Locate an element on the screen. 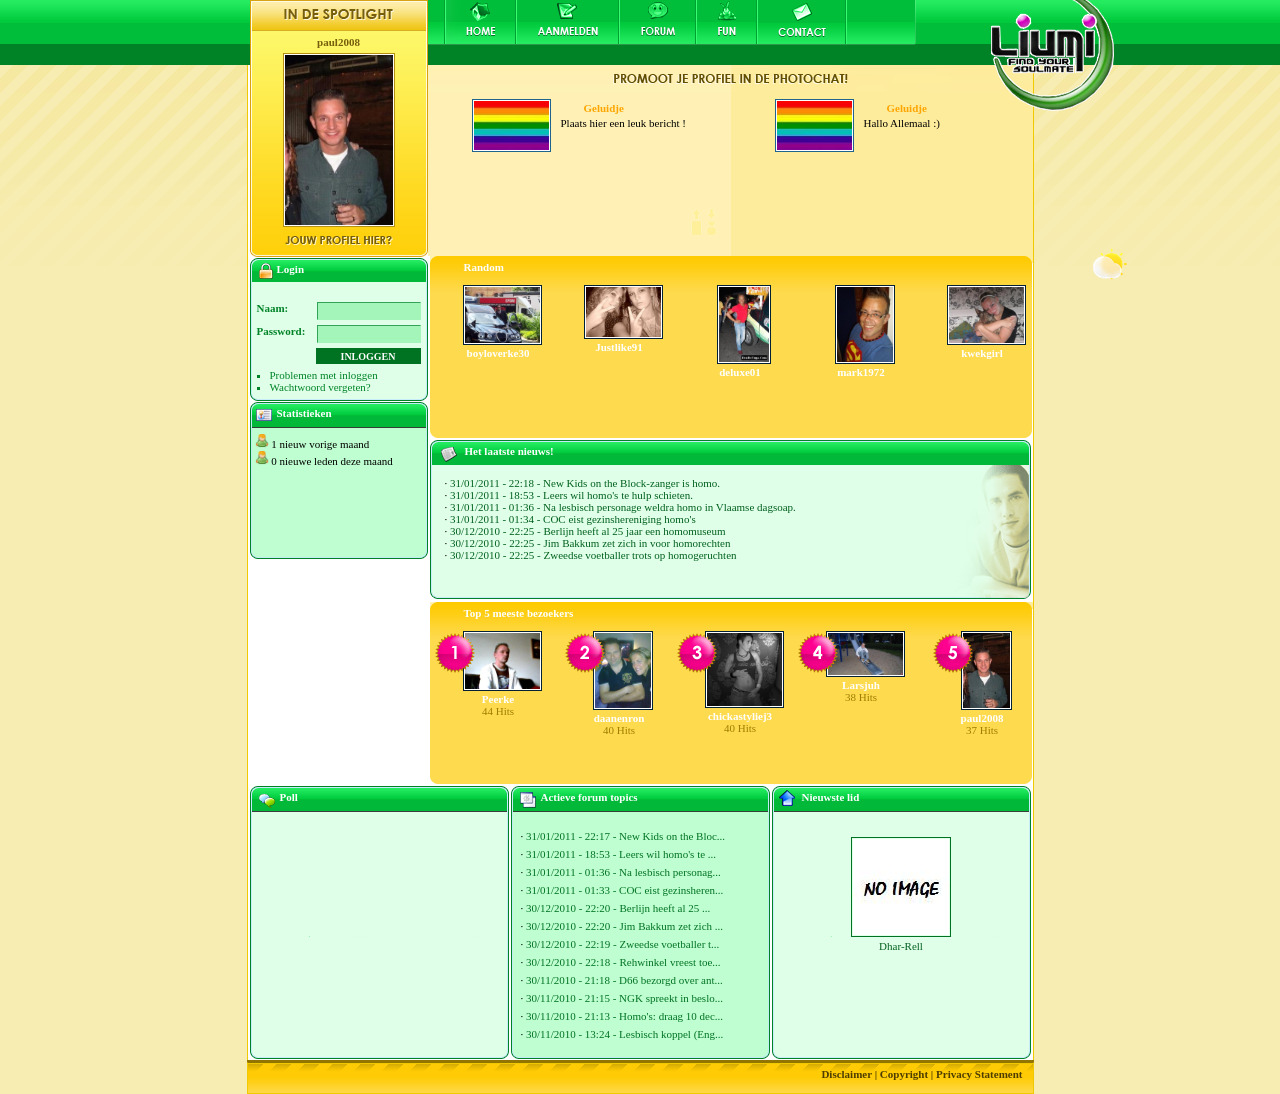 The width and height of the screenshot is (1280, 1094). sell or trade a card from your inventory is located at coordinates (704, 222).